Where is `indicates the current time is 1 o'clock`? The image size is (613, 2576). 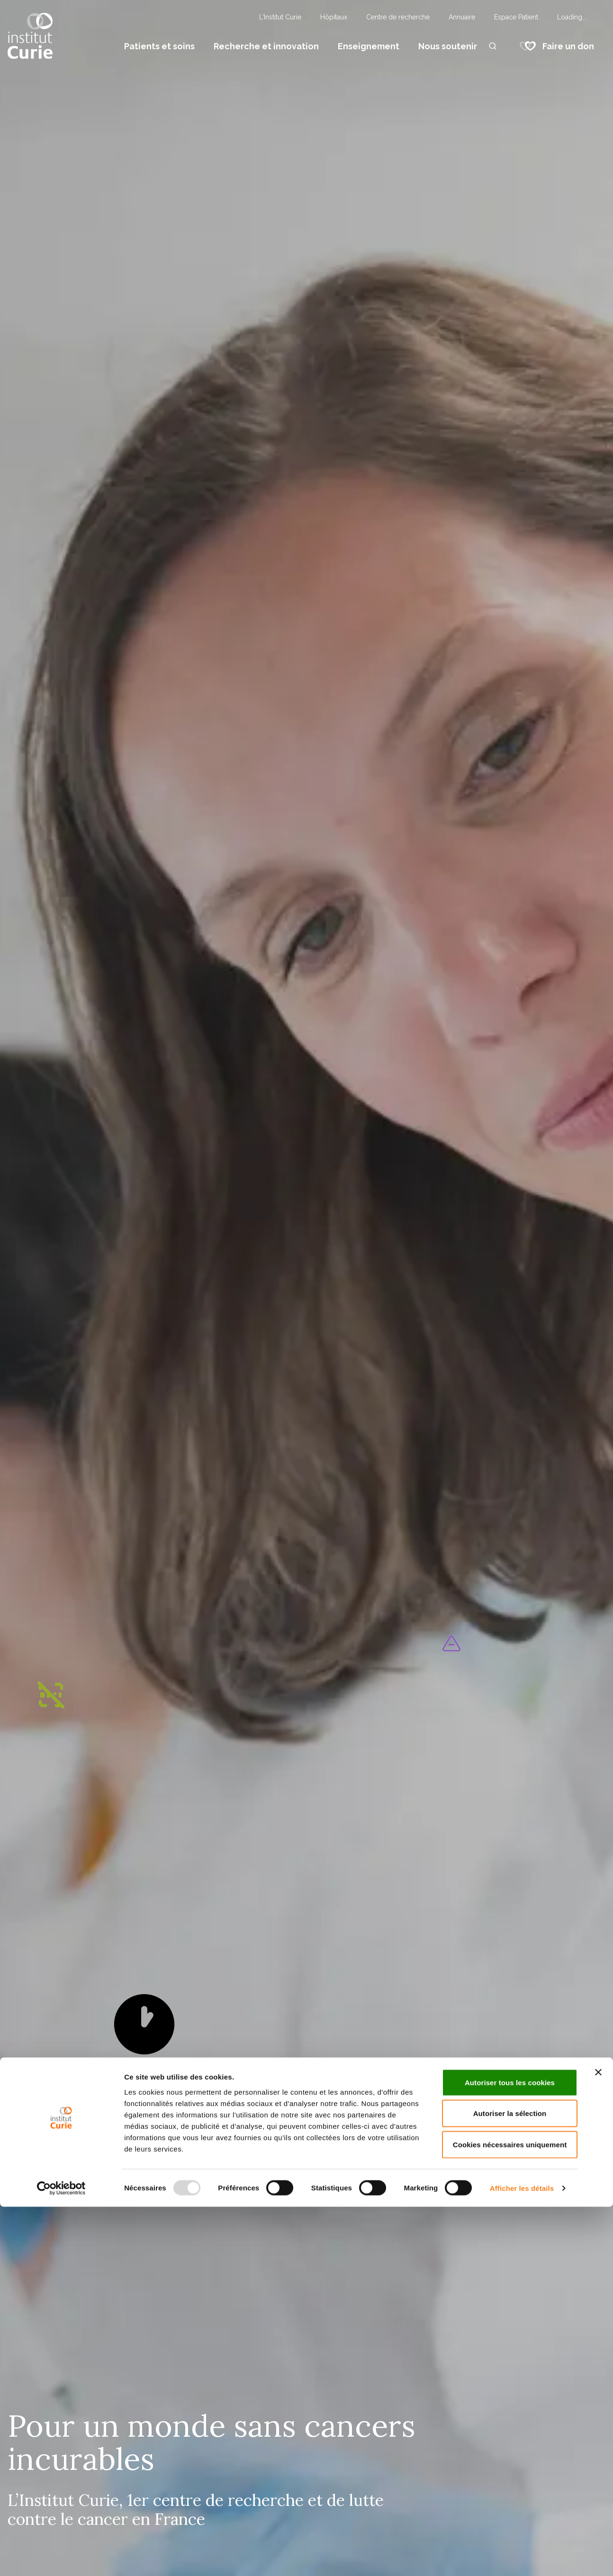 indicates the current time is 1 o'clock is located at coordinates (144, 2024).